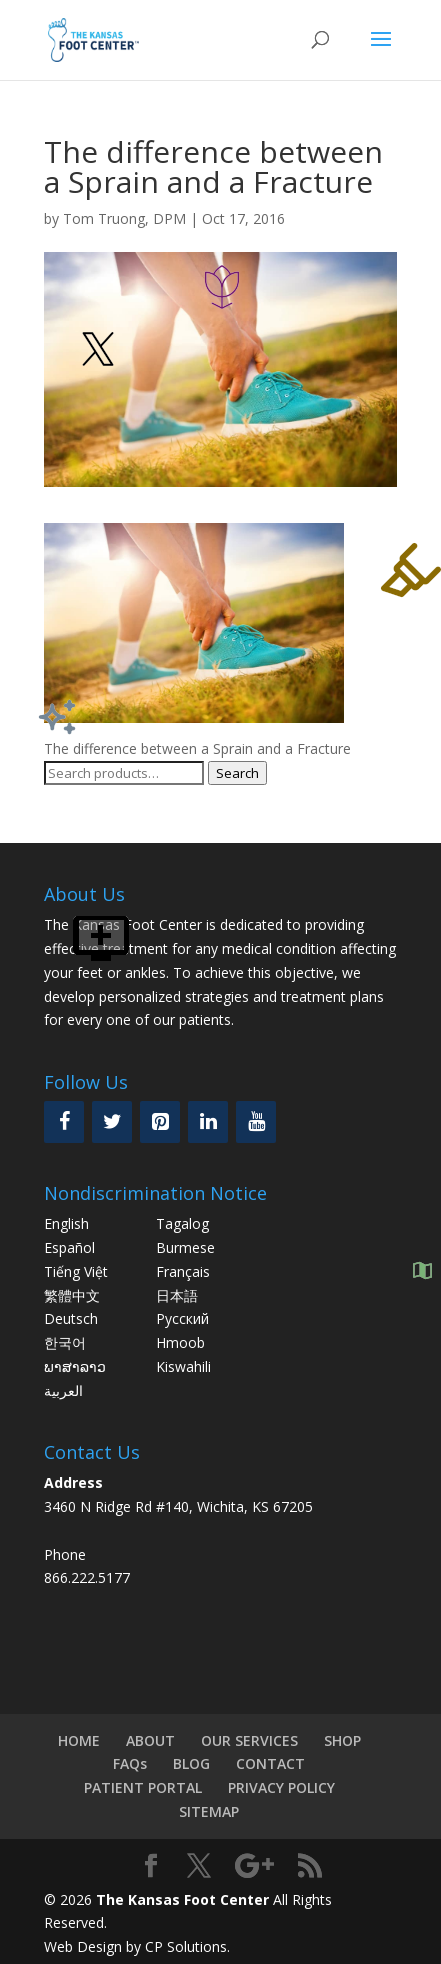 Image resolution: width=441 pixels, height=1964 pixels. Describe the element at coordinates (58, 717) in the screenshot. I see `indicates AI-generated or enhanced content` at that location.